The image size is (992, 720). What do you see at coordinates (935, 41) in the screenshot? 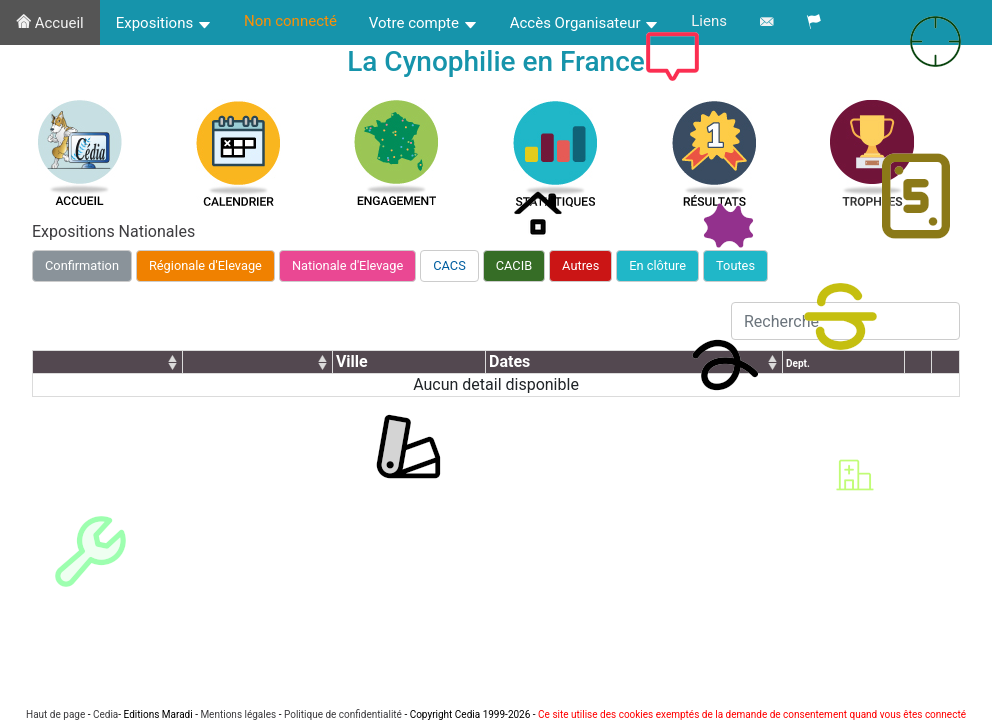
I see `center map on current location` at bounding box center [935, 41].